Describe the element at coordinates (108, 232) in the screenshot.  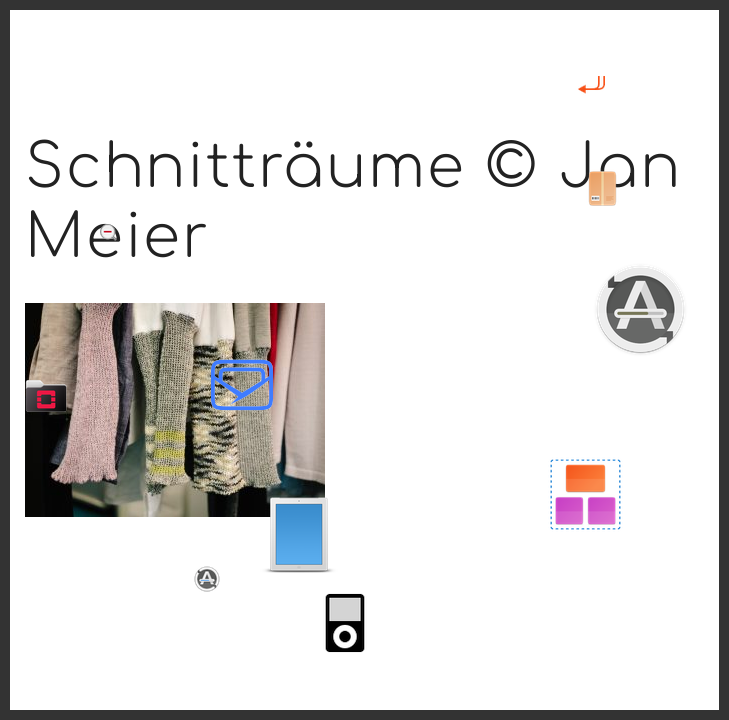
I see `zoom out of the current view` at that location.